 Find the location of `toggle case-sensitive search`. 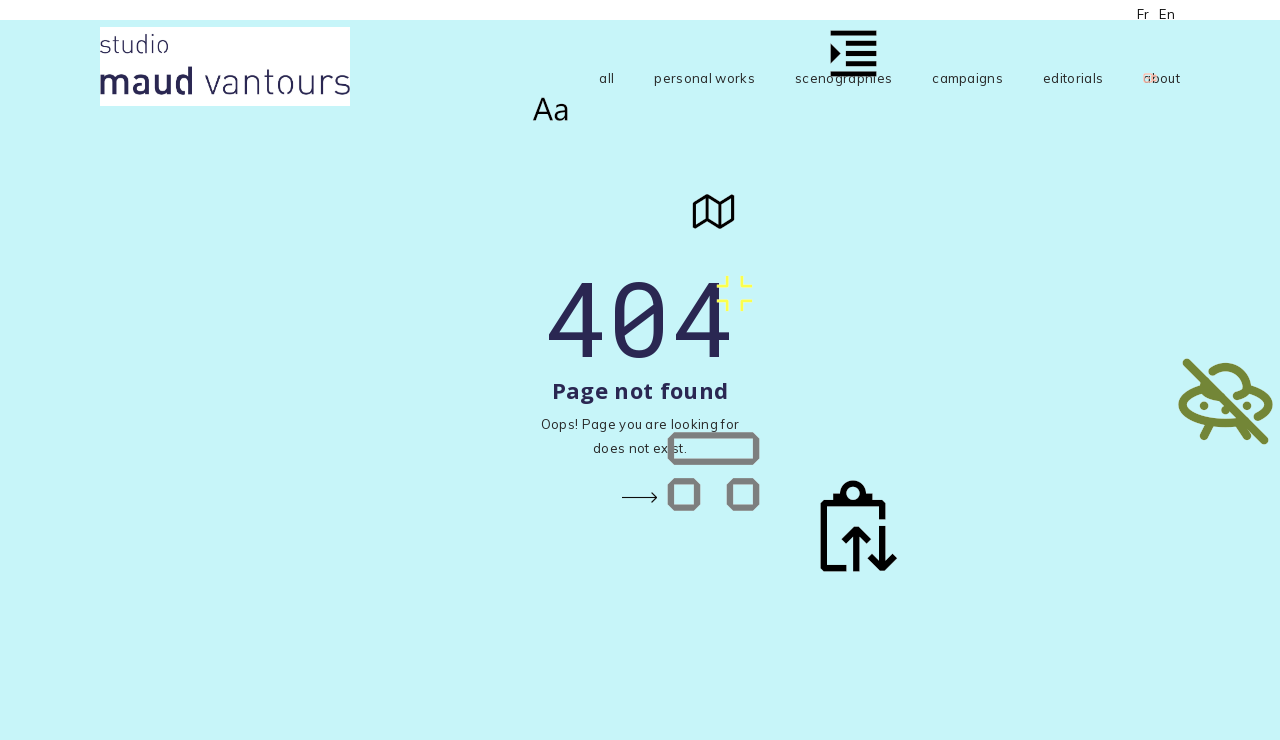

toggle case-sensitive search is located at coordinates (550, 109).